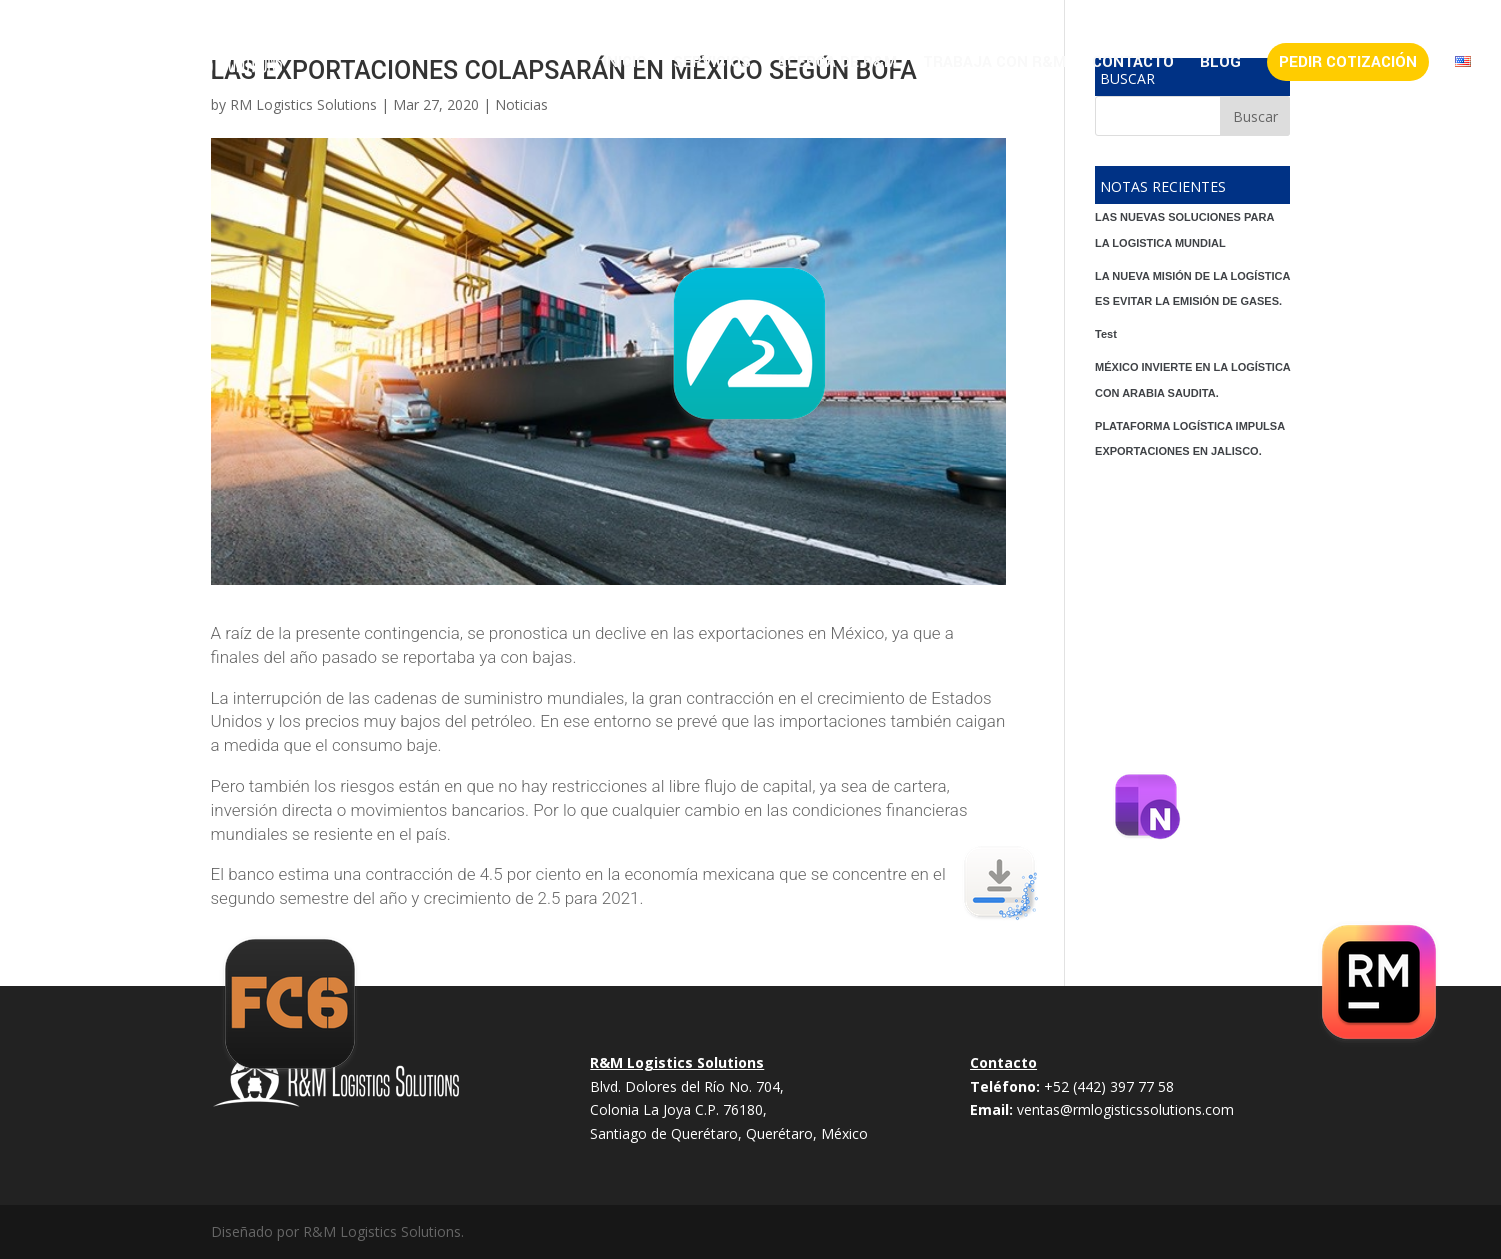 The height and width of the screenshot is (1259, 1501). Describe the element at coordinates (749, 343) in the screenshot. I see `launch Two Point Hospital game` at that location.